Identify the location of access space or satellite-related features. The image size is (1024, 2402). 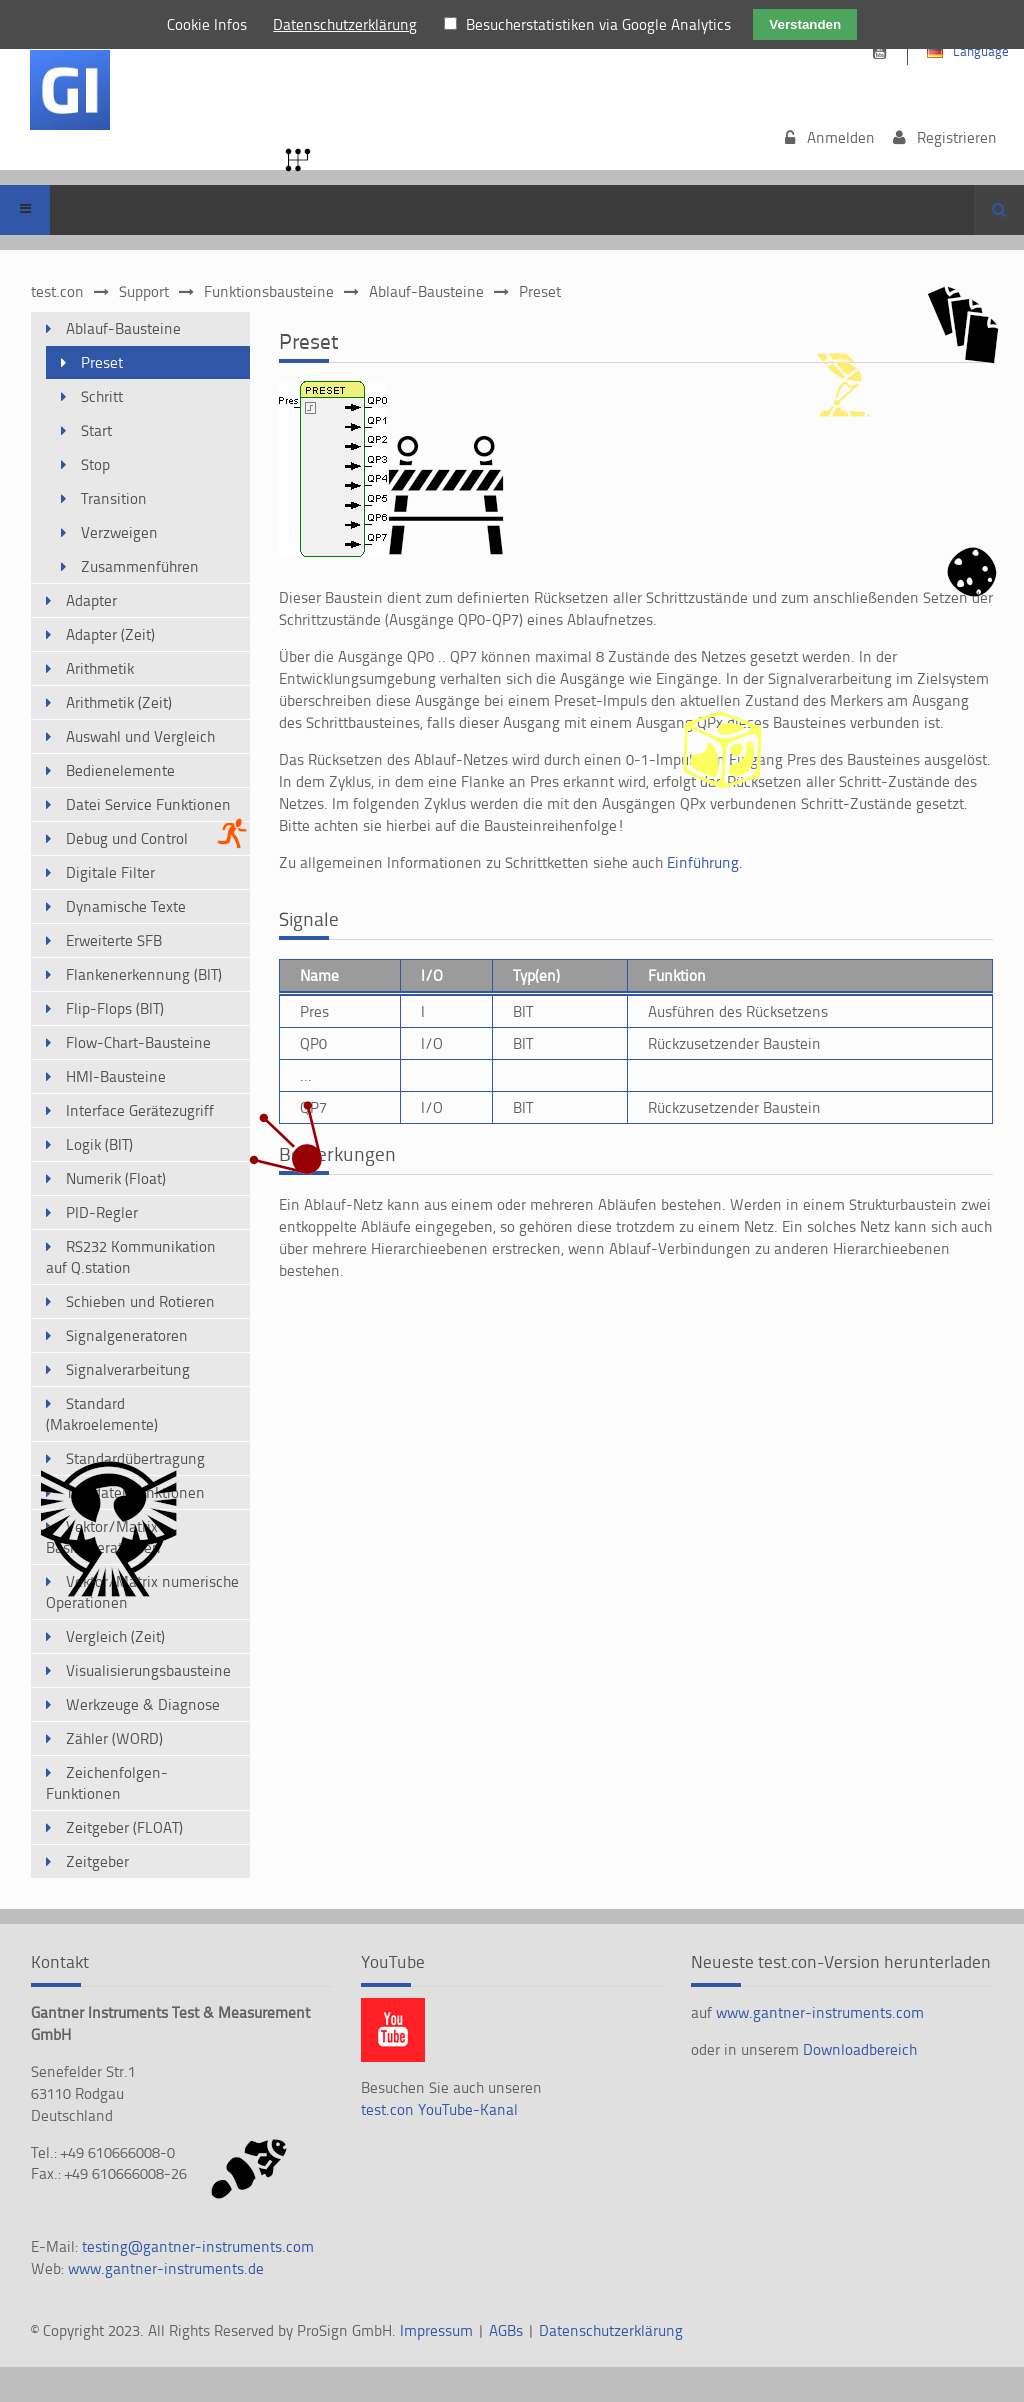
(286, 1138).